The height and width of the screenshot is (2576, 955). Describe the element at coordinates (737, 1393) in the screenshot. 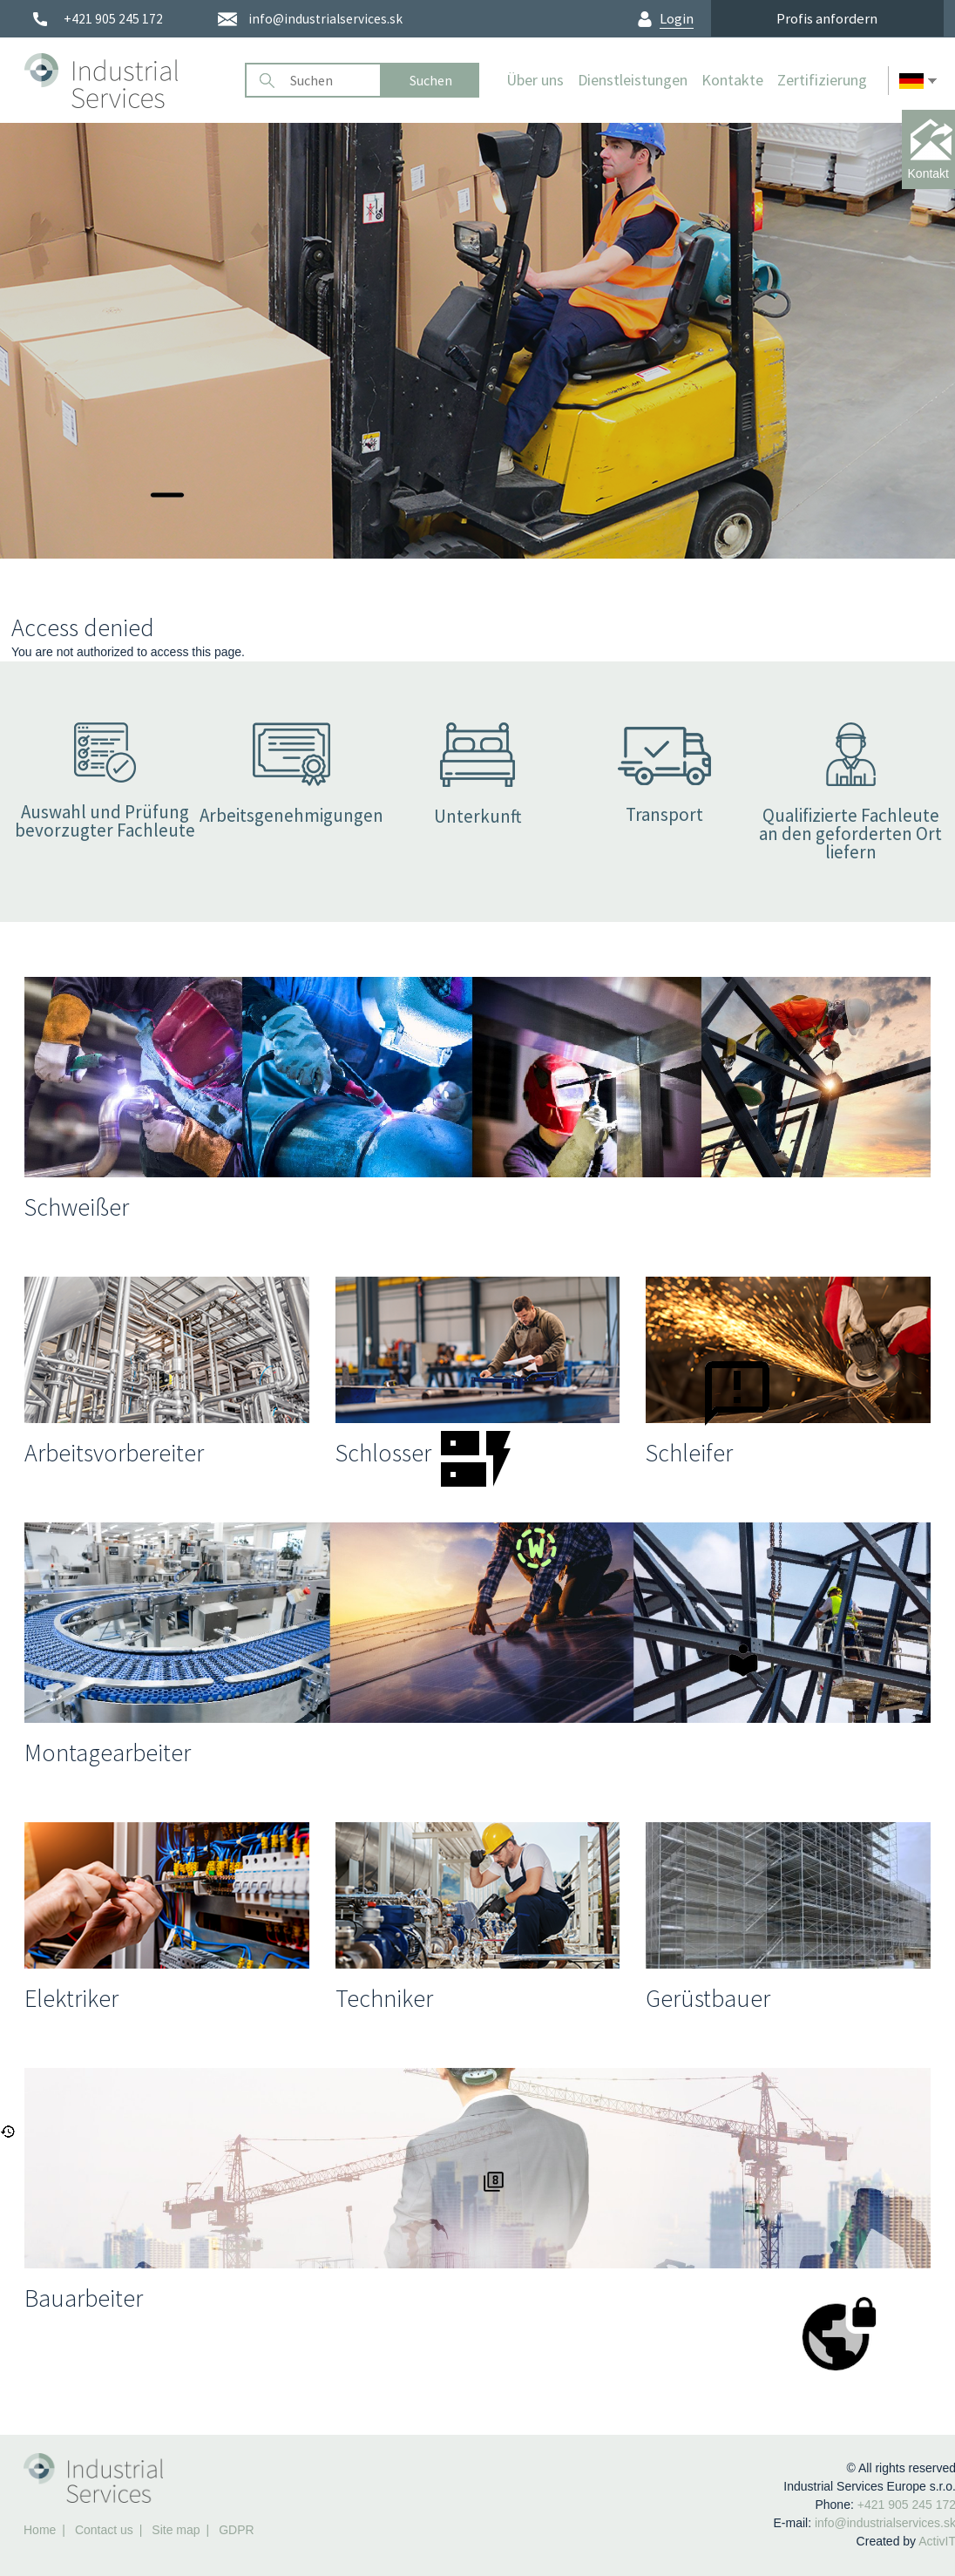

I see `view announcements or alerts` at that location.